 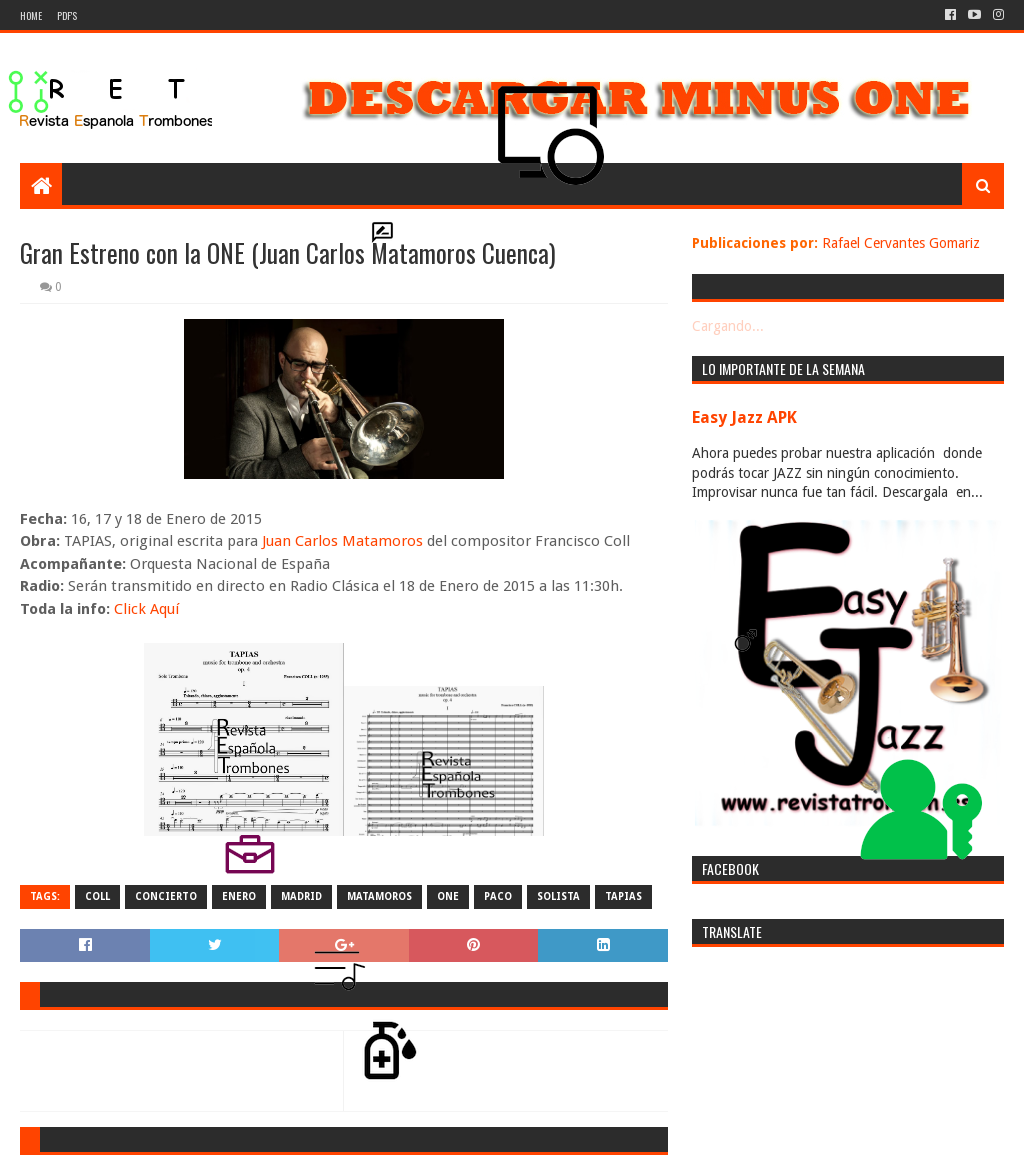 What do you see at coordinates (337, 968) in the screenshot?
I see `view your music playlist` at bounding box center [337, 968].